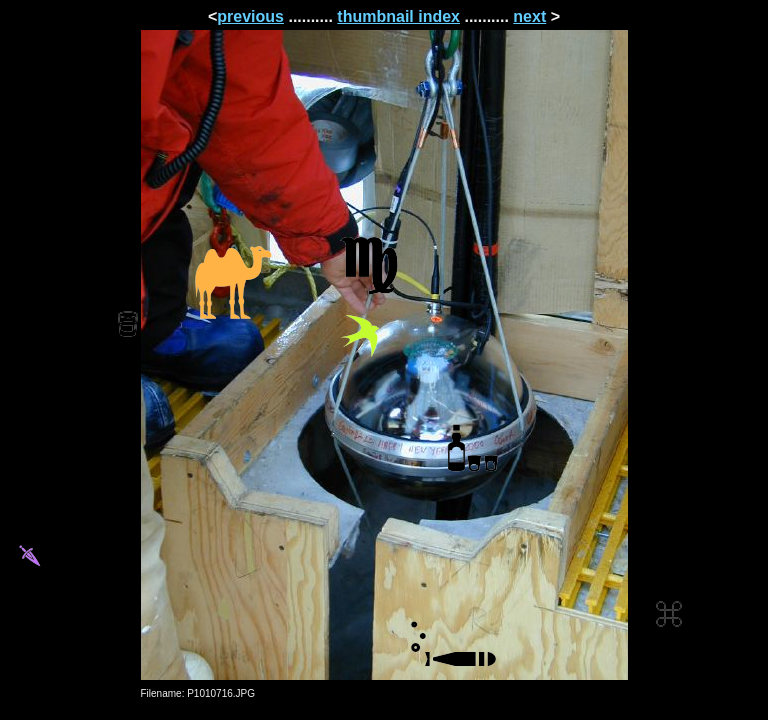 The width and height of the screenshot is (768, 720). What do you see at coordinates (473, 448) in the screenshot?
I see `browse alcoholic beverages or bar menu` at bounding box center [473, 448].